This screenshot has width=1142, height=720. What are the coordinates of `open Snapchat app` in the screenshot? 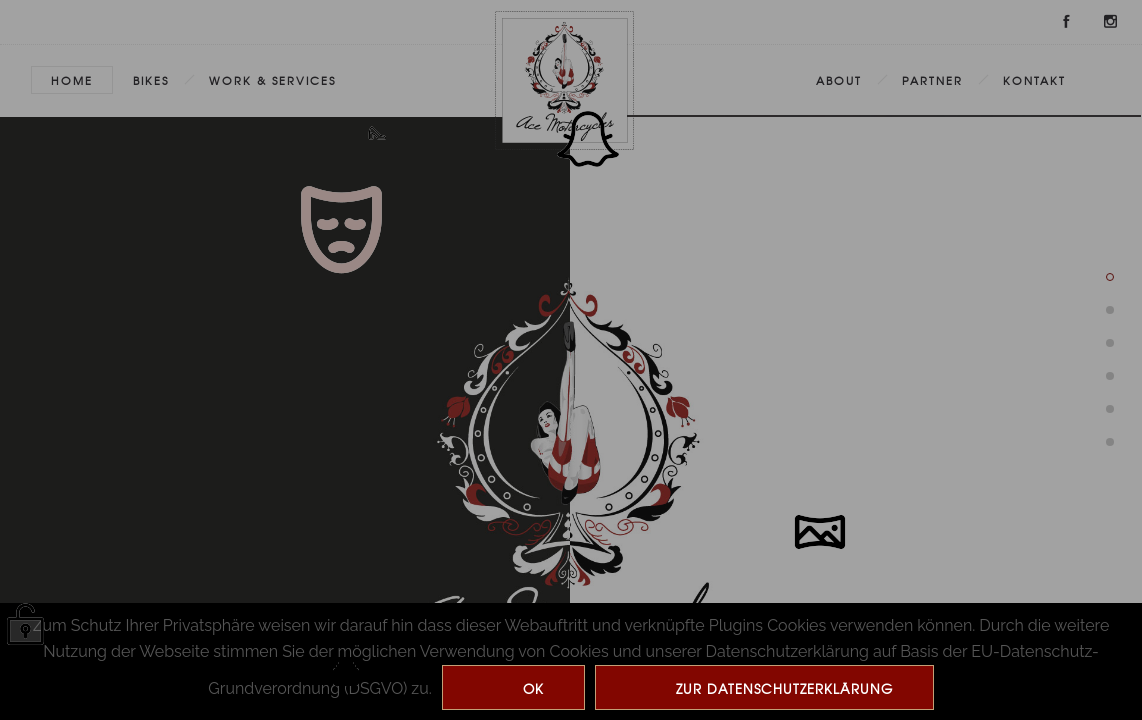 It's located at (588, 140).